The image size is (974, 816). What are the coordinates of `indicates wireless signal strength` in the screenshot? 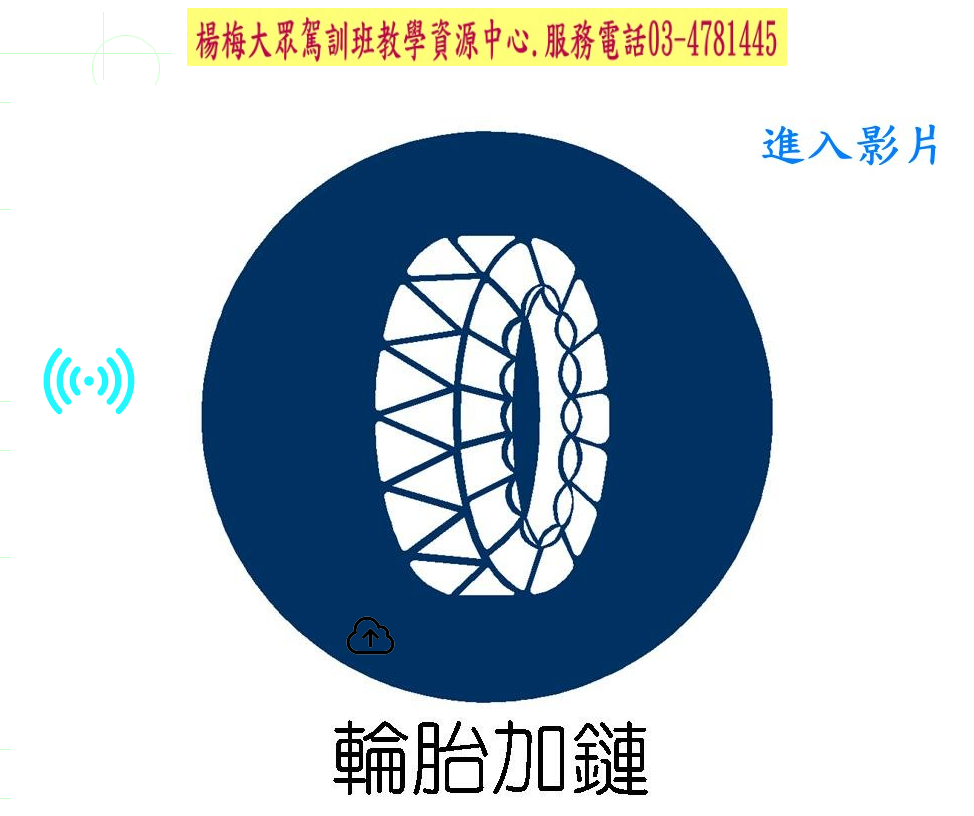 It's located at (89, 381).